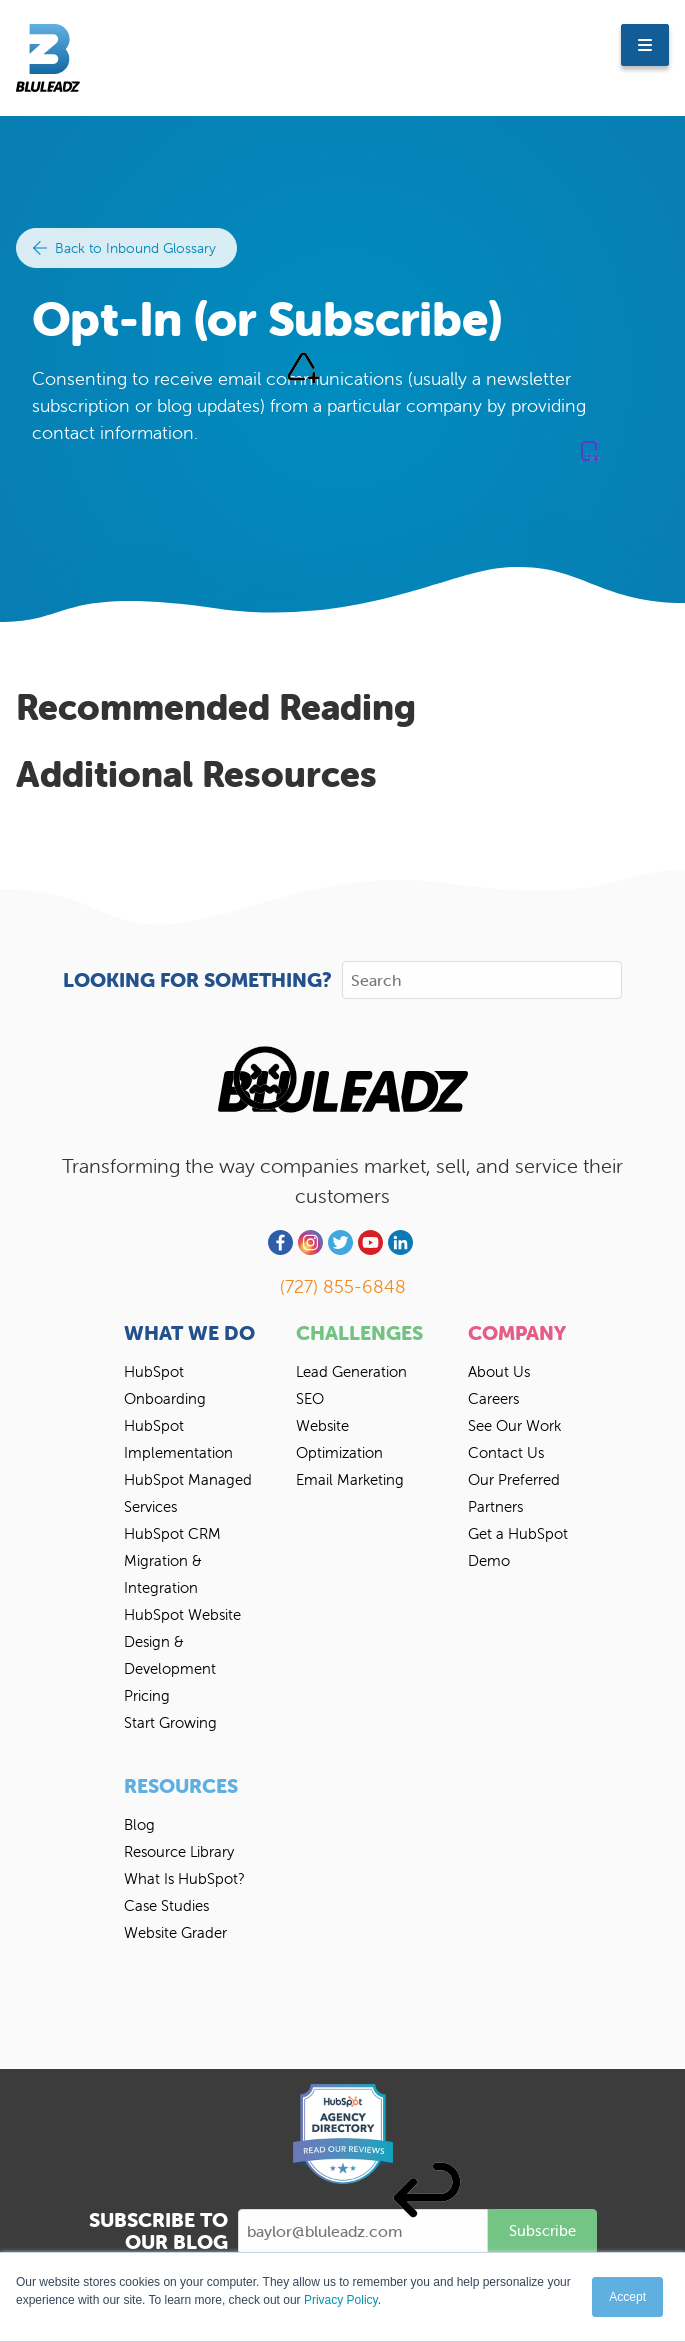  I want to click on download content to tablet, so click(589, 451).